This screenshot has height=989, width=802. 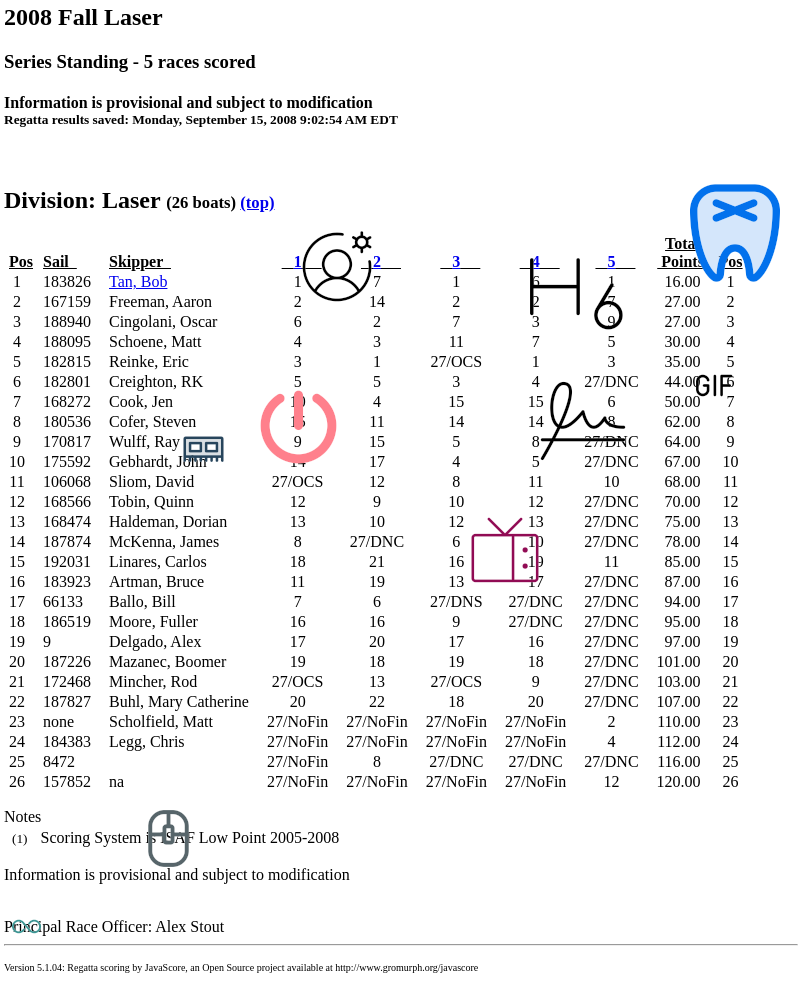 What do you see at coordinates (337, 267) in the screenshot?
I see `access user profile settings` at bounding box center [337, 267].